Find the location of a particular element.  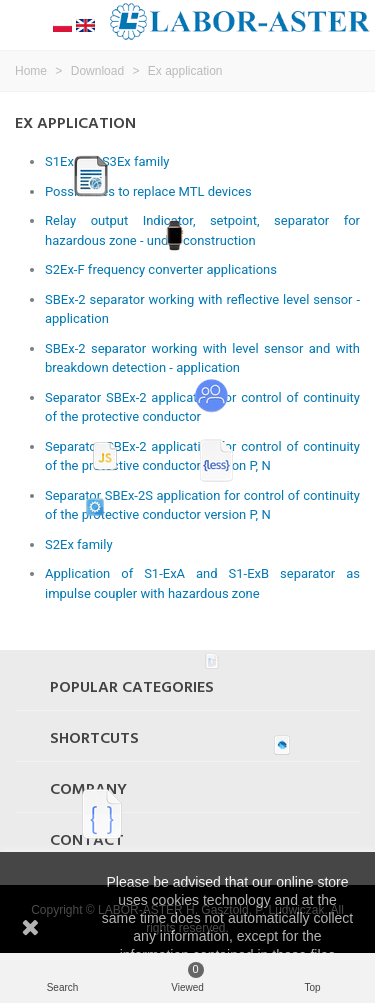

a CSS stylesheet file is located at coordinates (102, 814).